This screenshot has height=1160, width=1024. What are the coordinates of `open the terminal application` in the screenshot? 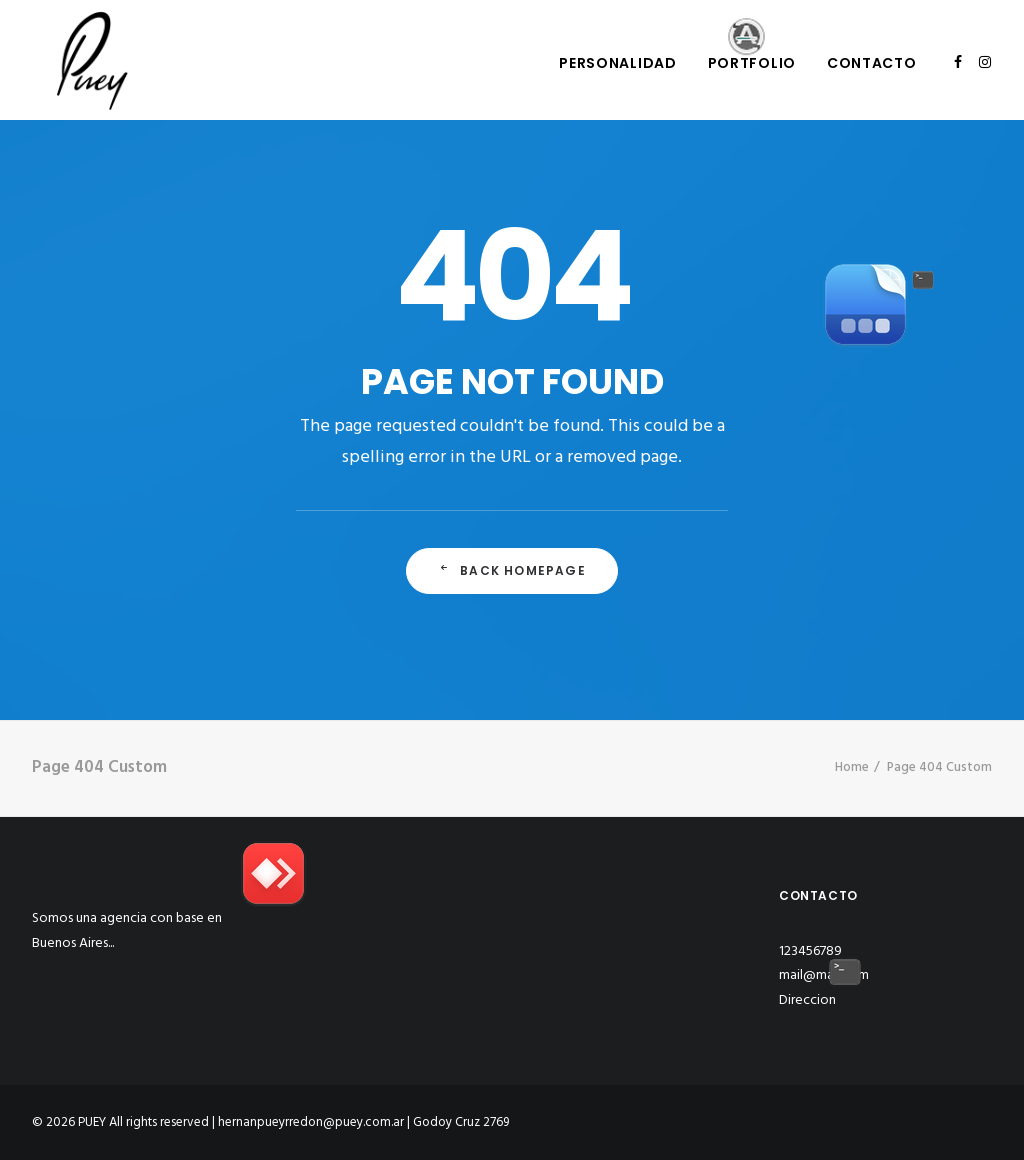 It's located at (923, 280).